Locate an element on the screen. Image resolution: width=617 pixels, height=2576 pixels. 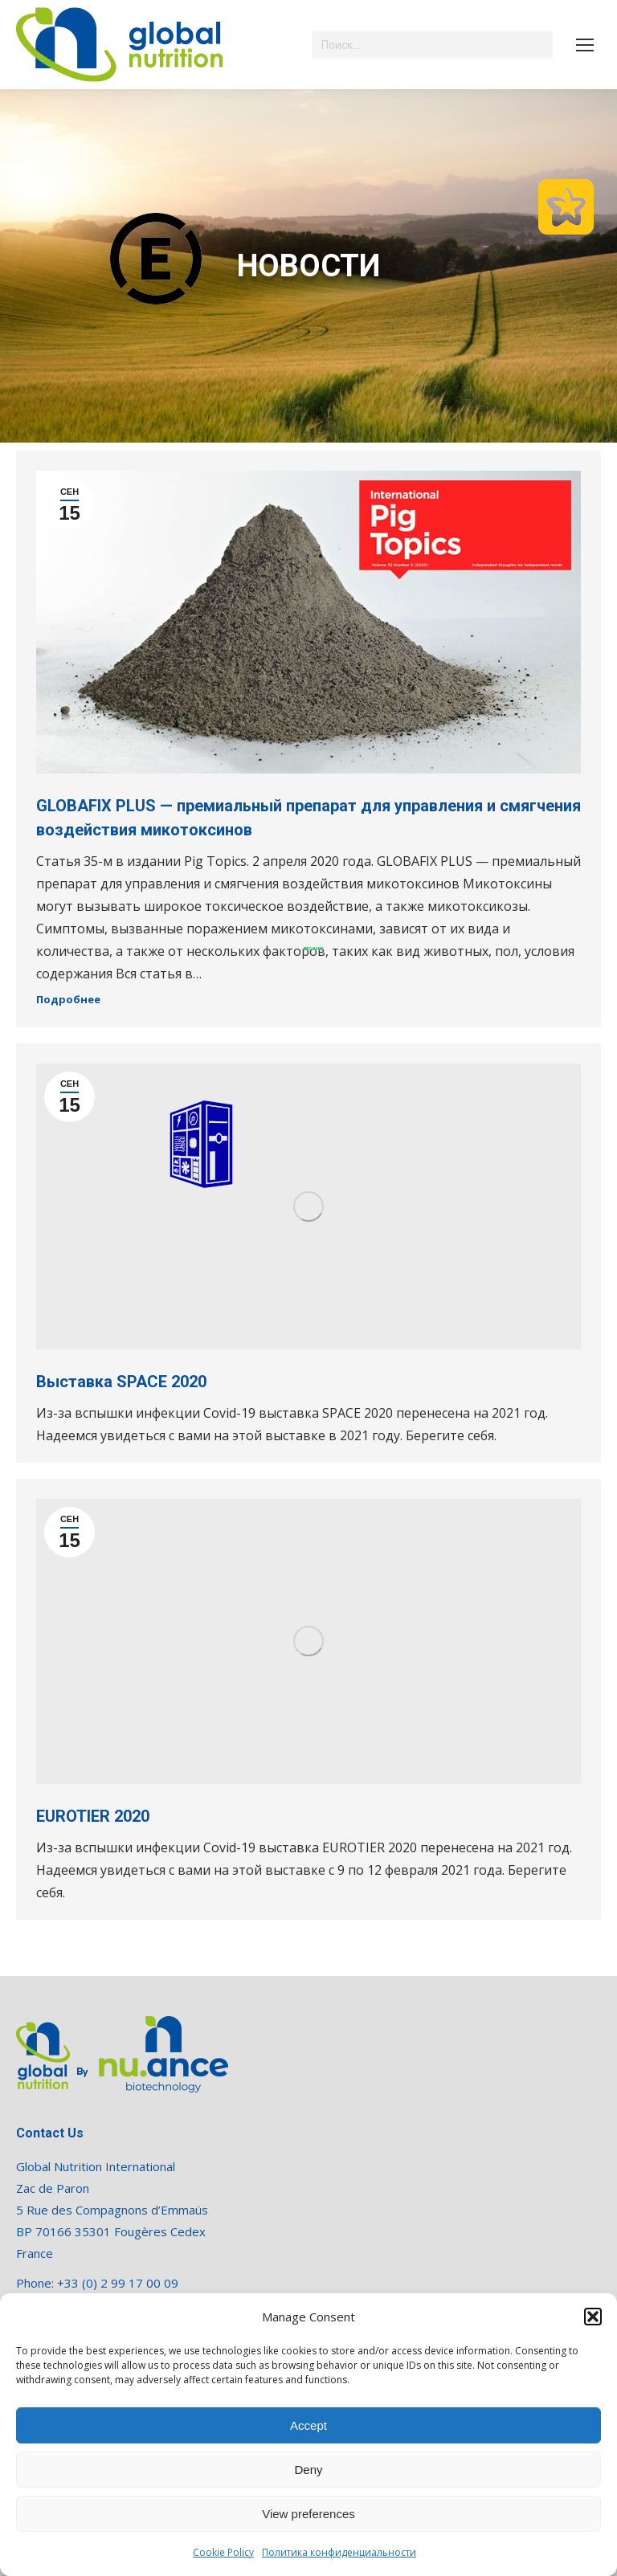
visit PCGamingWiki website is located at coordinates (201, 1144).